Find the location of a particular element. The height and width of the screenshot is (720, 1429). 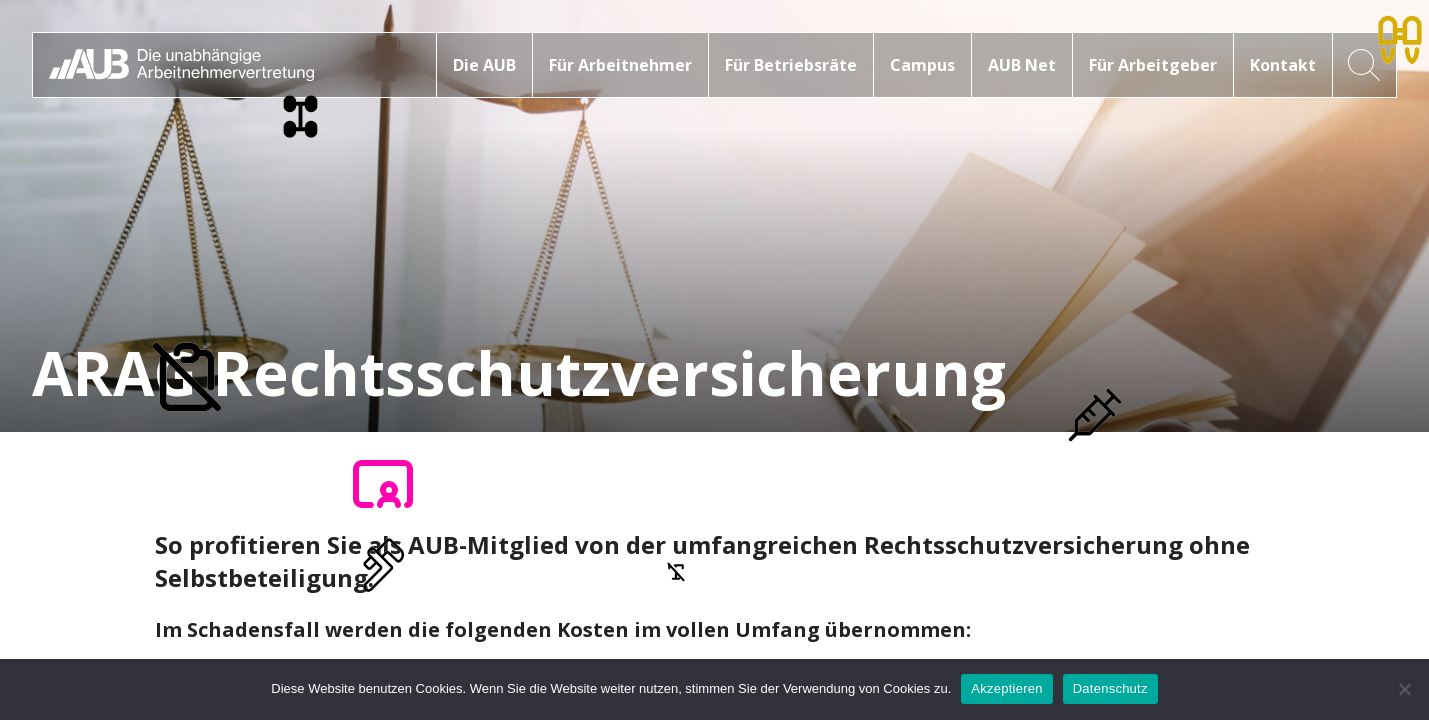

access teaching or presentation tools is located at coordinates (383, 484).